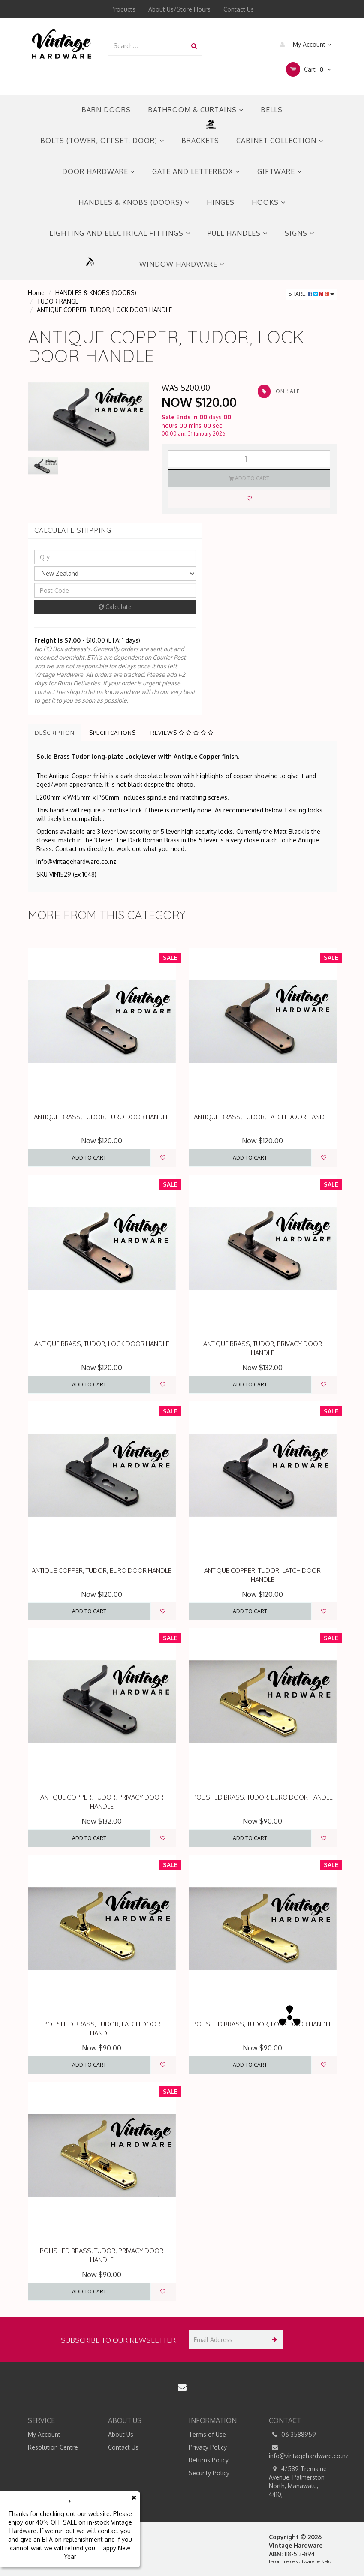 This screenshot has width=364, height=2576. Describe the element at coordinates (90, 262) in the screenshot. I see `access construction or building tools` at that location.